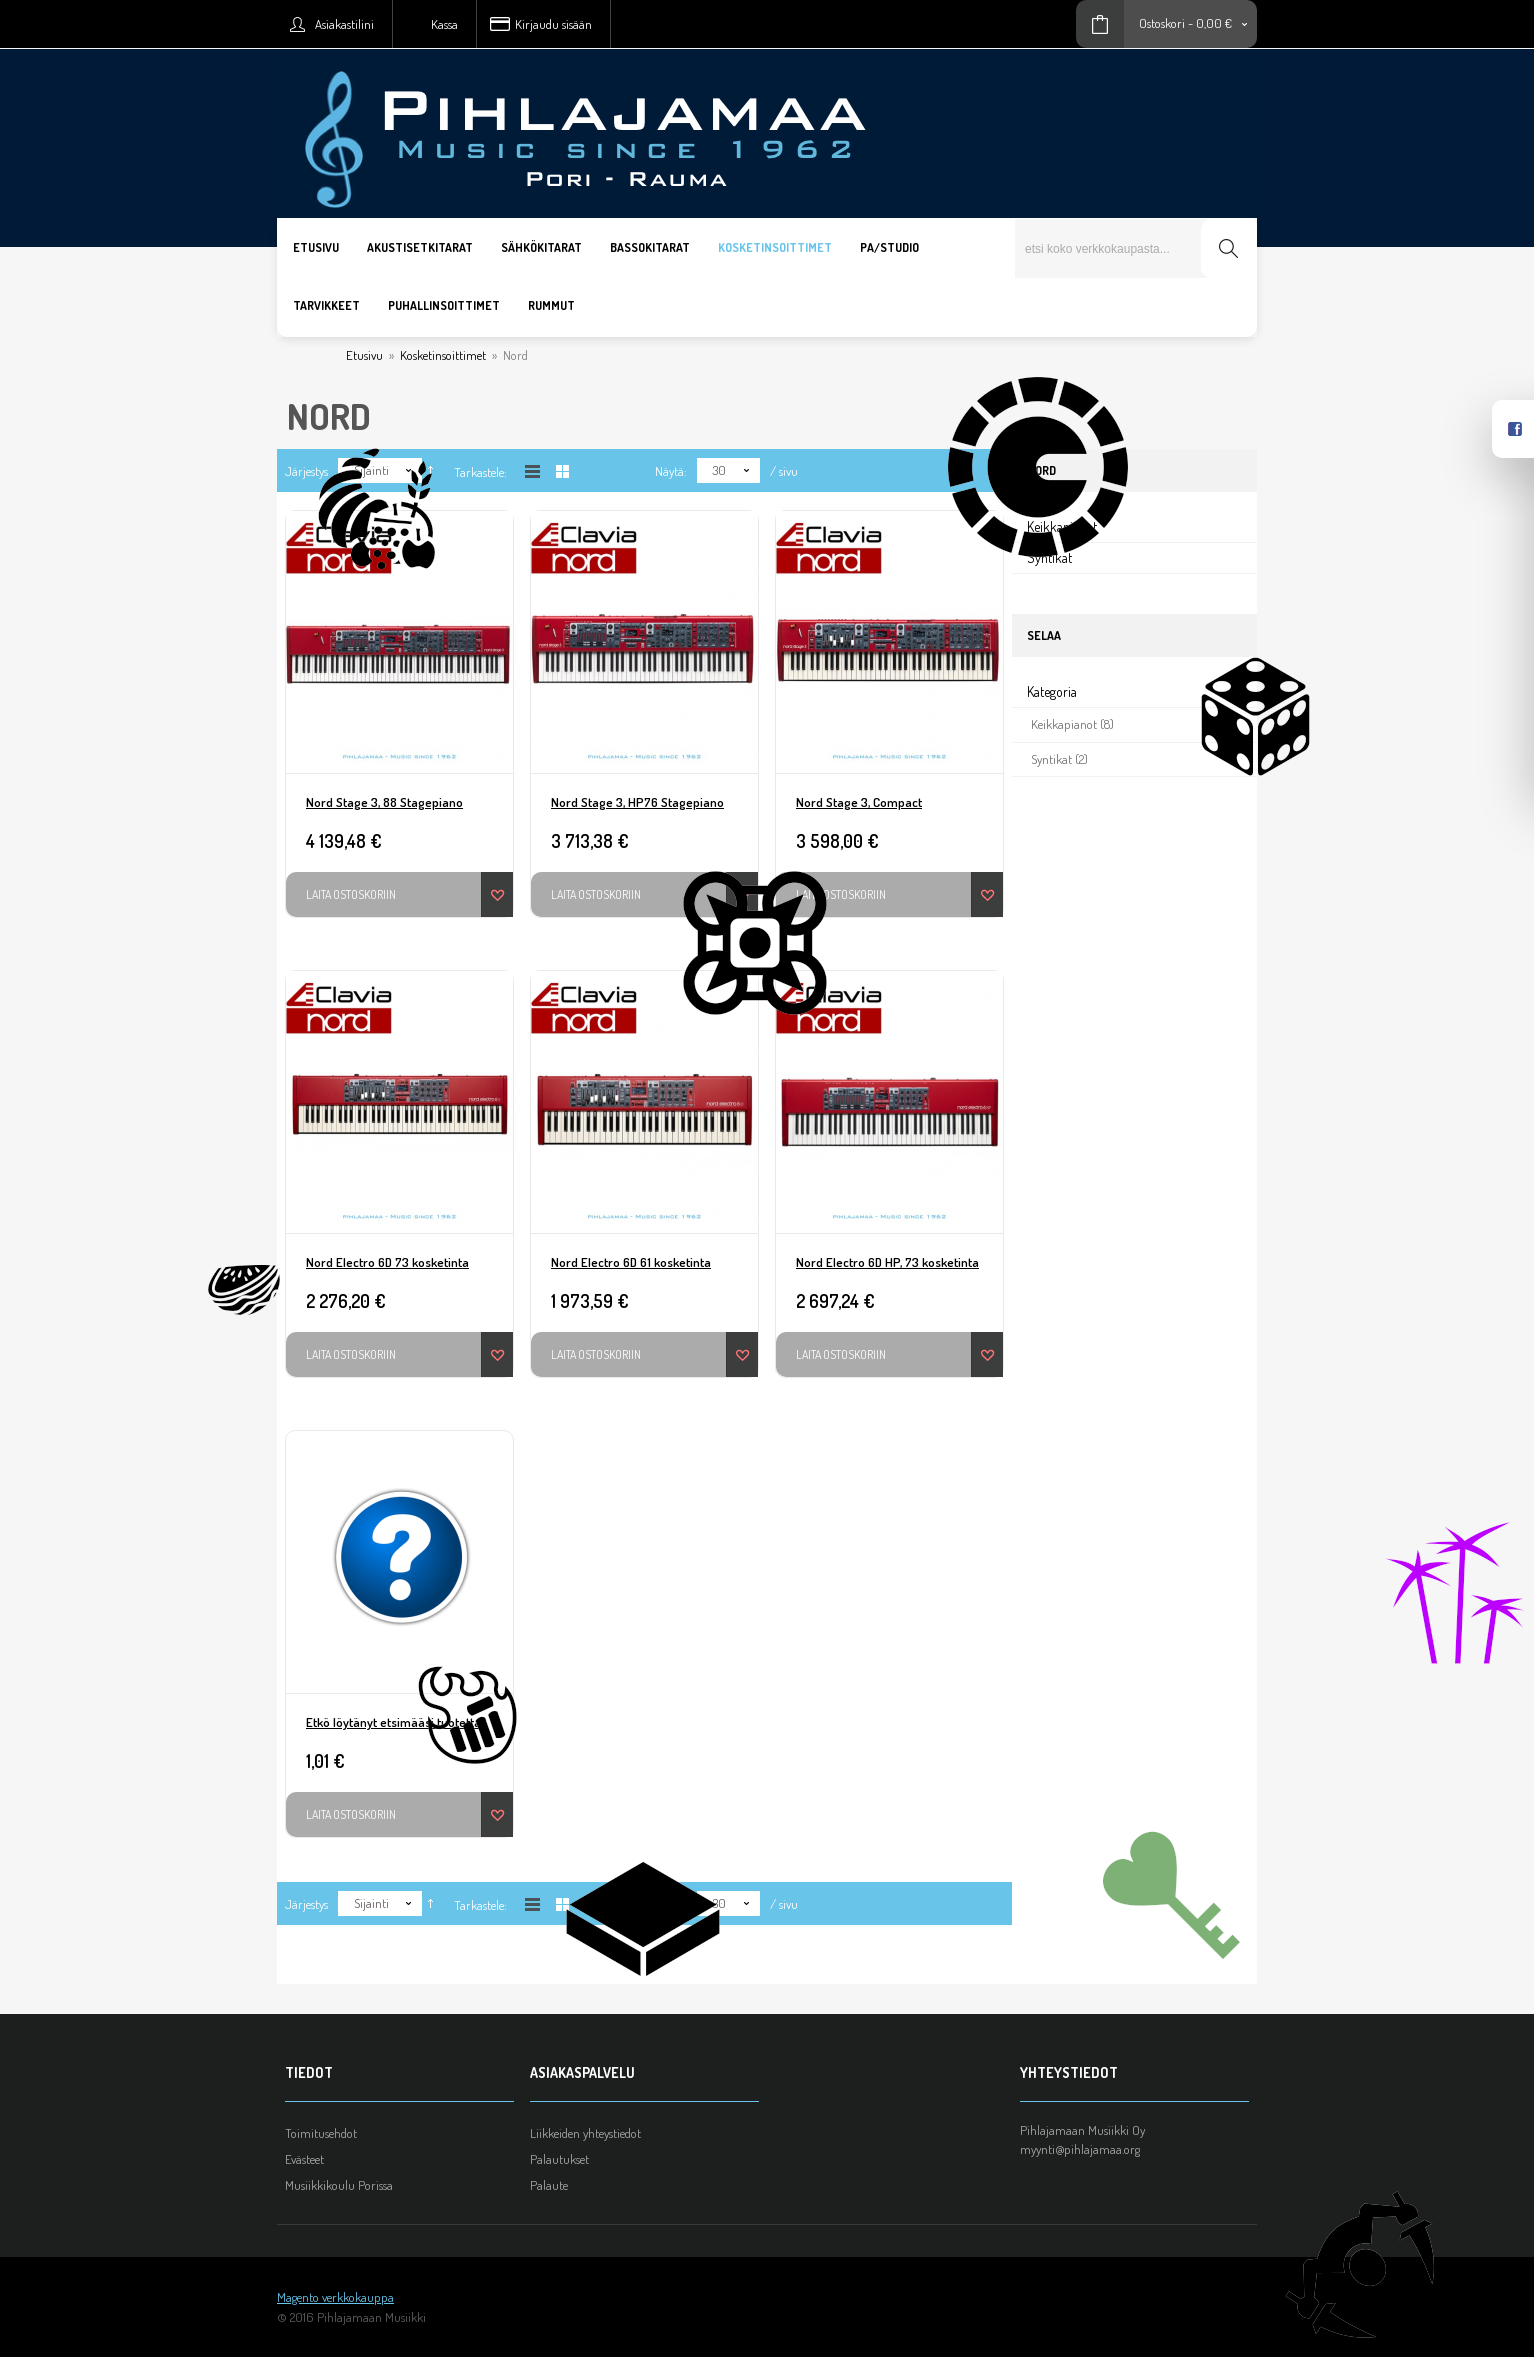 The width and height of the screenshot is (1534, 2357). I want to click on place a flat platform in the level editor, so click(643, 1919).